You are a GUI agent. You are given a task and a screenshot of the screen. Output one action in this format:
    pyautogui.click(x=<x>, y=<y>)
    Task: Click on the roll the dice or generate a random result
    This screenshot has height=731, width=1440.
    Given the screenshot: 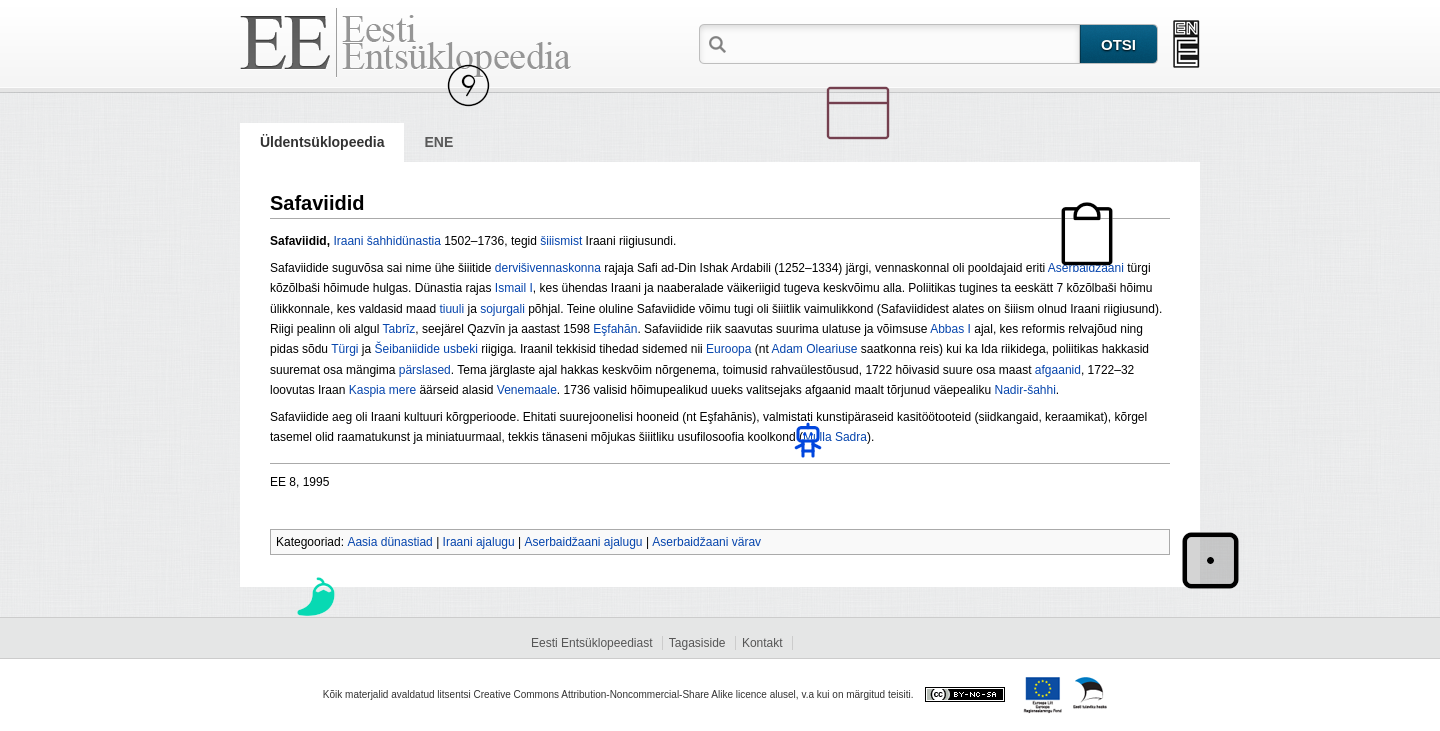 What is the action you would take?
    pyautogui.click(x=1210, y=560)
    